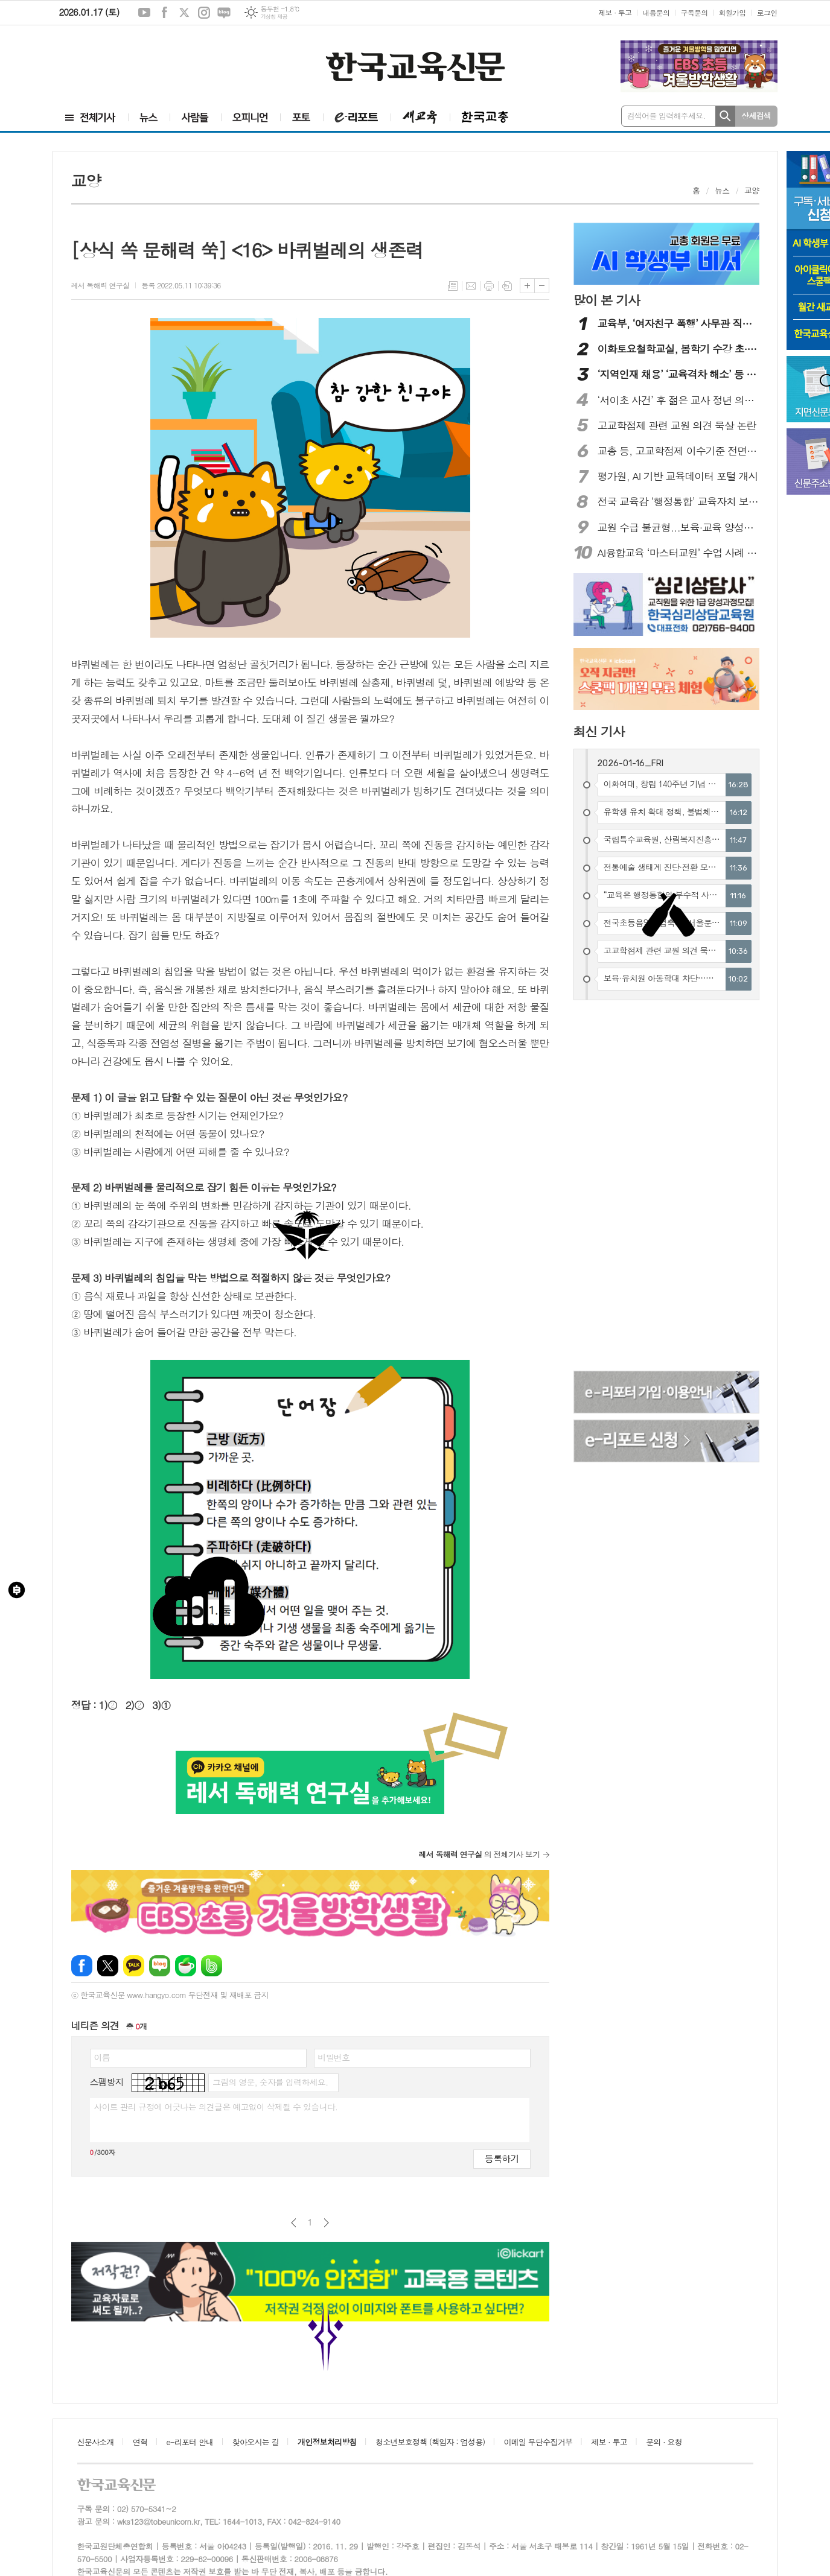 This screenshot has height=2576, width=830. Describe the element at coordinates (16, 1590) in the screenshot. I see `bitcoin or cryptocurrency indicator` at that location.